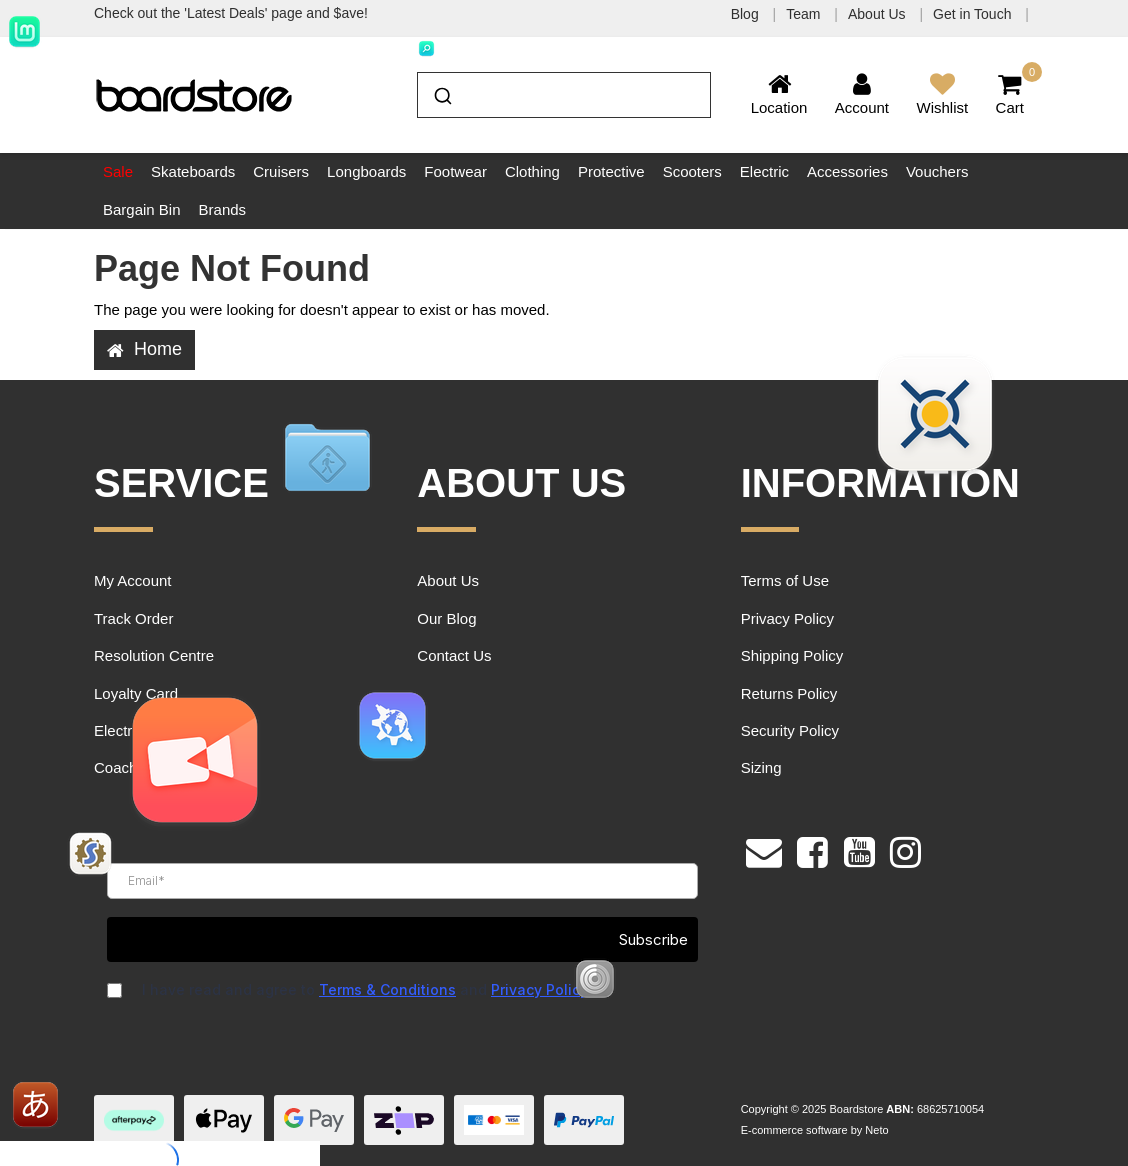 Image resolution: width=1128 pixels, height=1166 pixels. What do you see at coordinates (195, 760) in the screenshot?
I see `open the screen recorder app` at bounding box center [195, 760].